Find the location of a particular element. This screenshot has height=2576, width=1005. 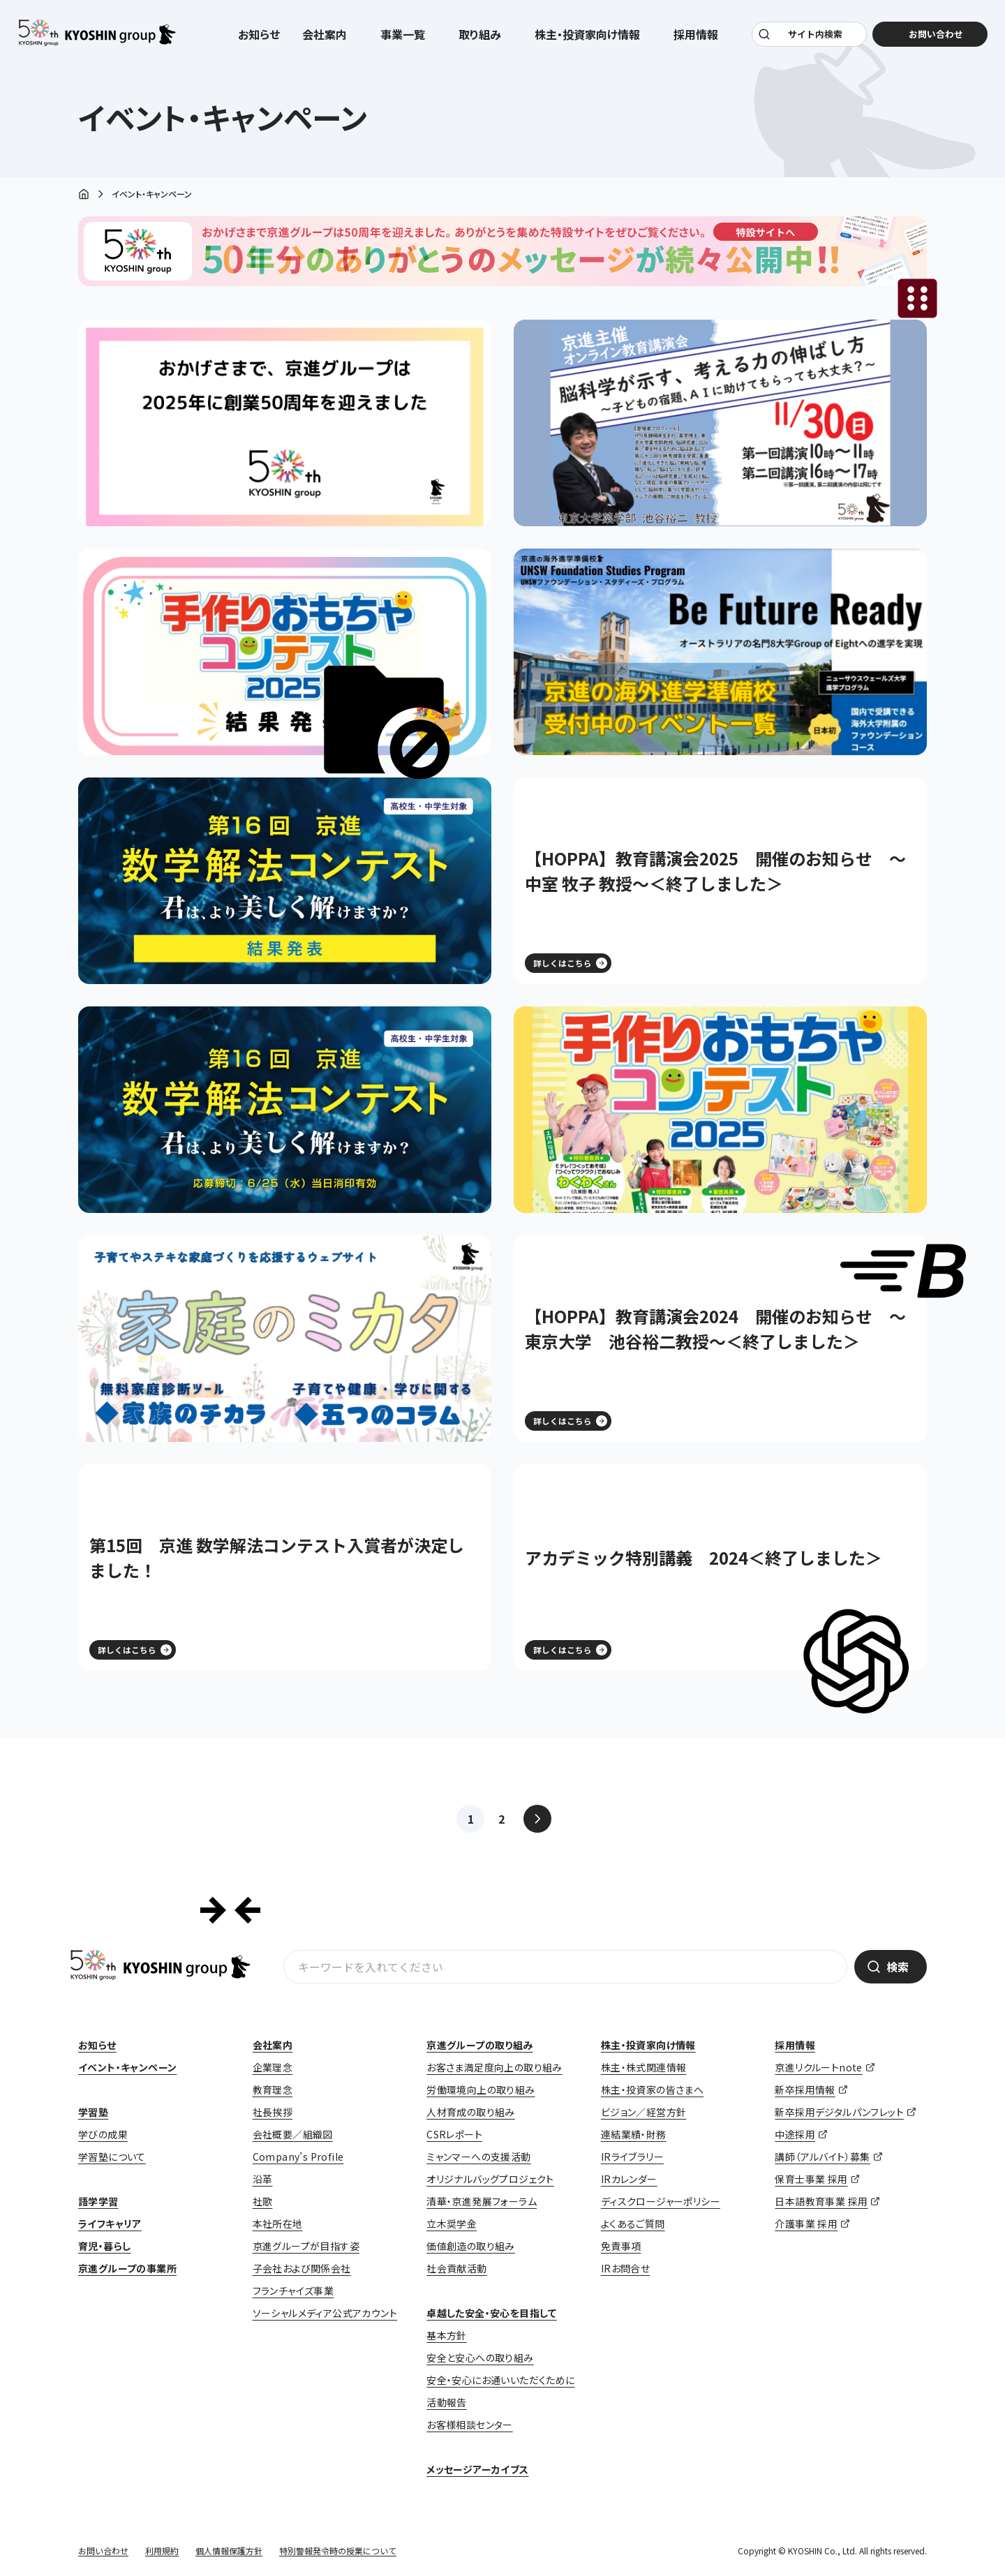

roll the dice or generate a random result is located at coordinates (917, 298).